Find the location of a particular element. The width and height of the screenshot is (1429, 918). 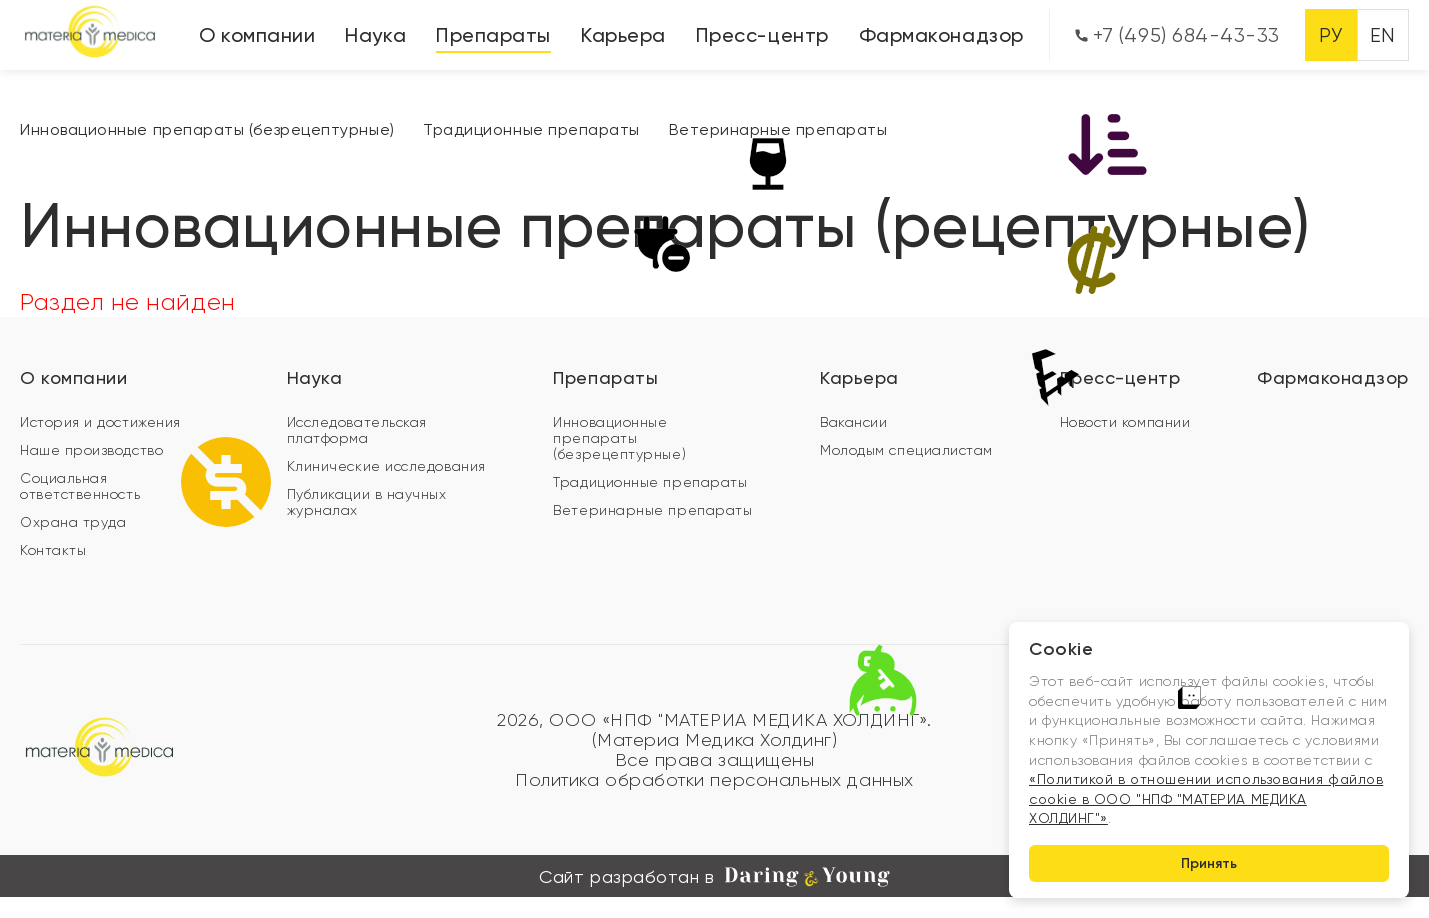

BentoML platform logo is located at coordinates (1189, 697).